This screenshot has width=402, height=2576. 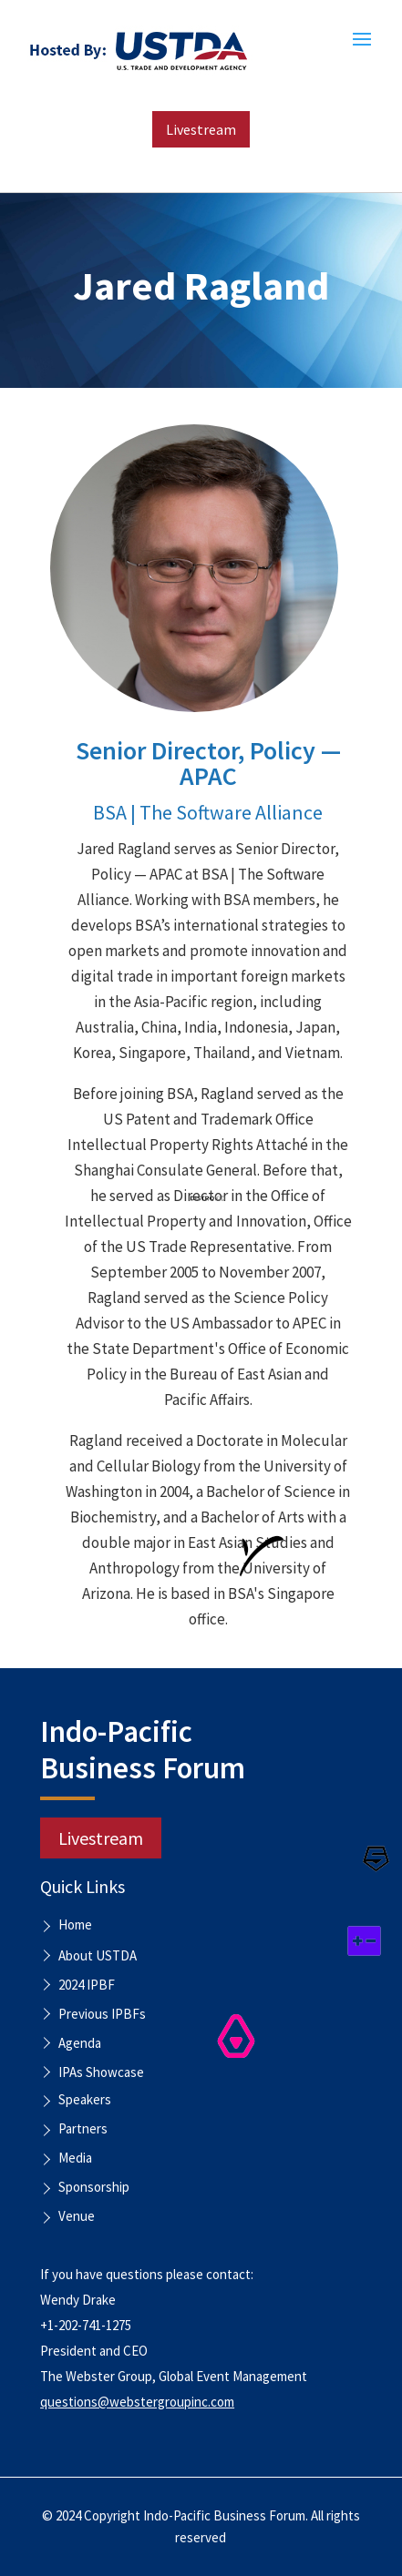 What do you see at coordinates (364, 1940) in the screenshot?
I see `adjust quantity or value up or down` at bounding box center [364, 1940].